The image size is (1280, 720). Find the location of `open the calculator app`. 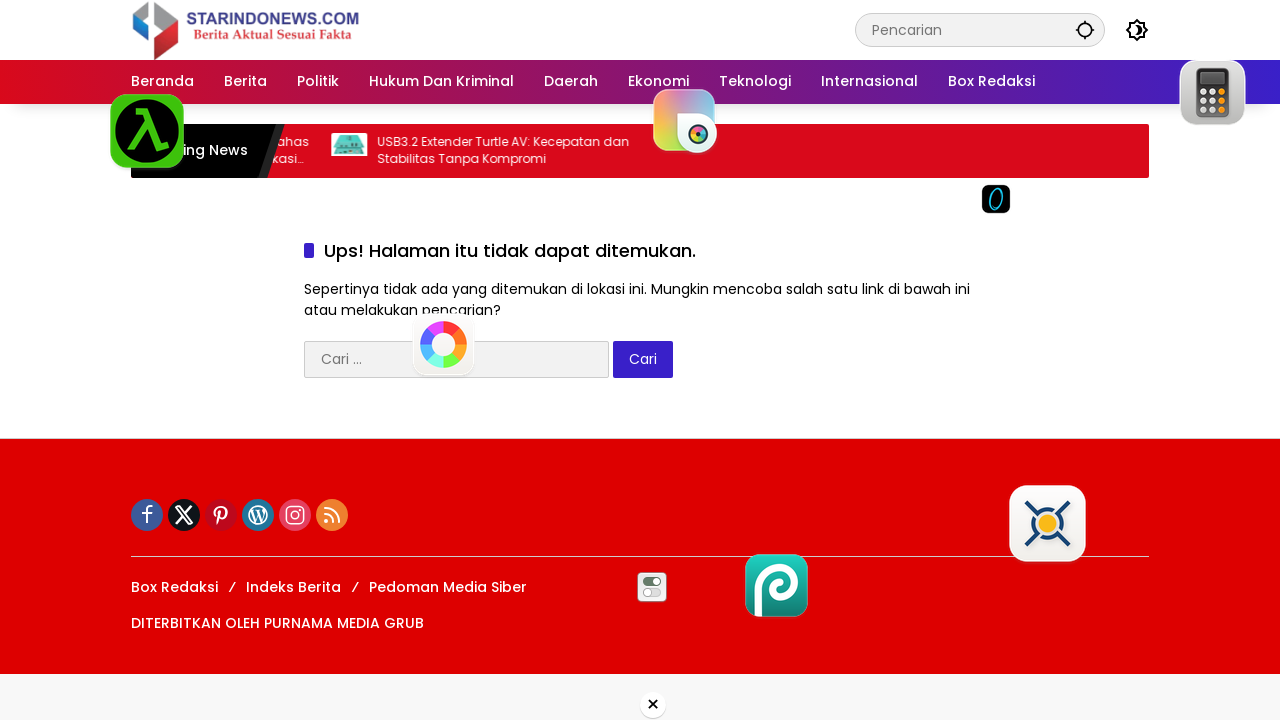

open the calculator app is located at coordinates (1212, 92).